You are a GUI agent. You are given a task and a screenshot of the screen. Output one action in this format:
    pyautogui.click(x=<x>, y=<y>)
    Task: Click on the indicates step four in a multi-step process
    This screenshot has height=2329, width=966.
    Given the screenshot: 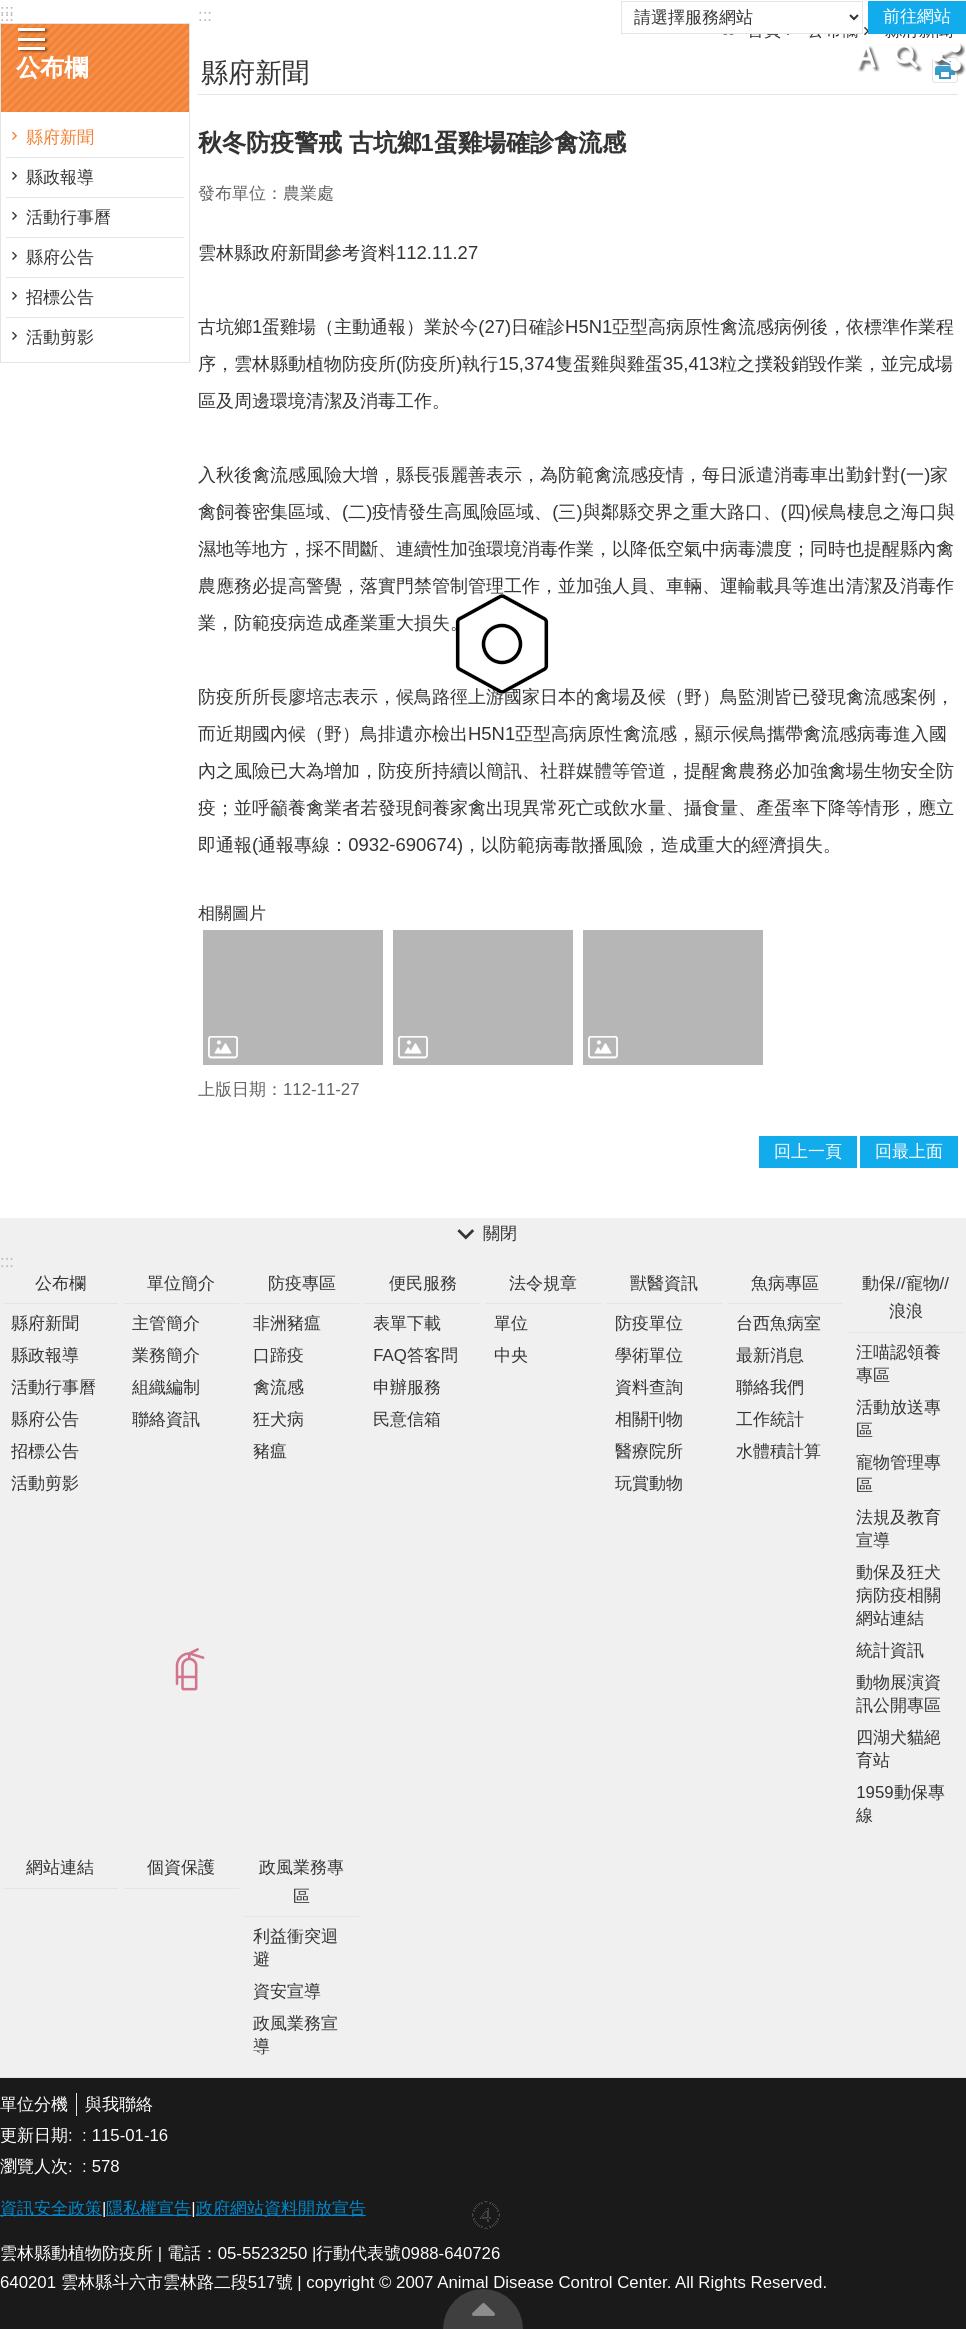 What is the action you would take?
    pyautogui.click(x=486, y=2215)
    